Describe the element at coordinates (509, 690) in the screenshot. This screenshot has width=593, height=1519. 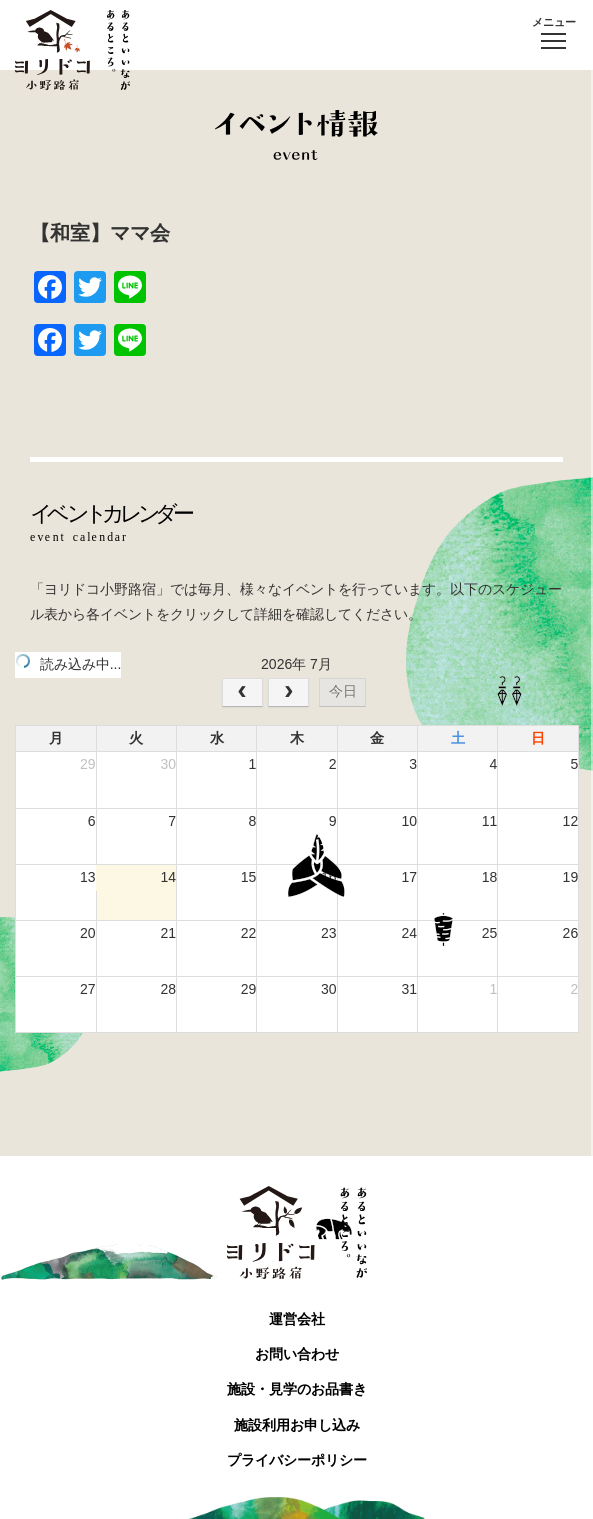
I see `view crystal earrings in inventory` at that location.